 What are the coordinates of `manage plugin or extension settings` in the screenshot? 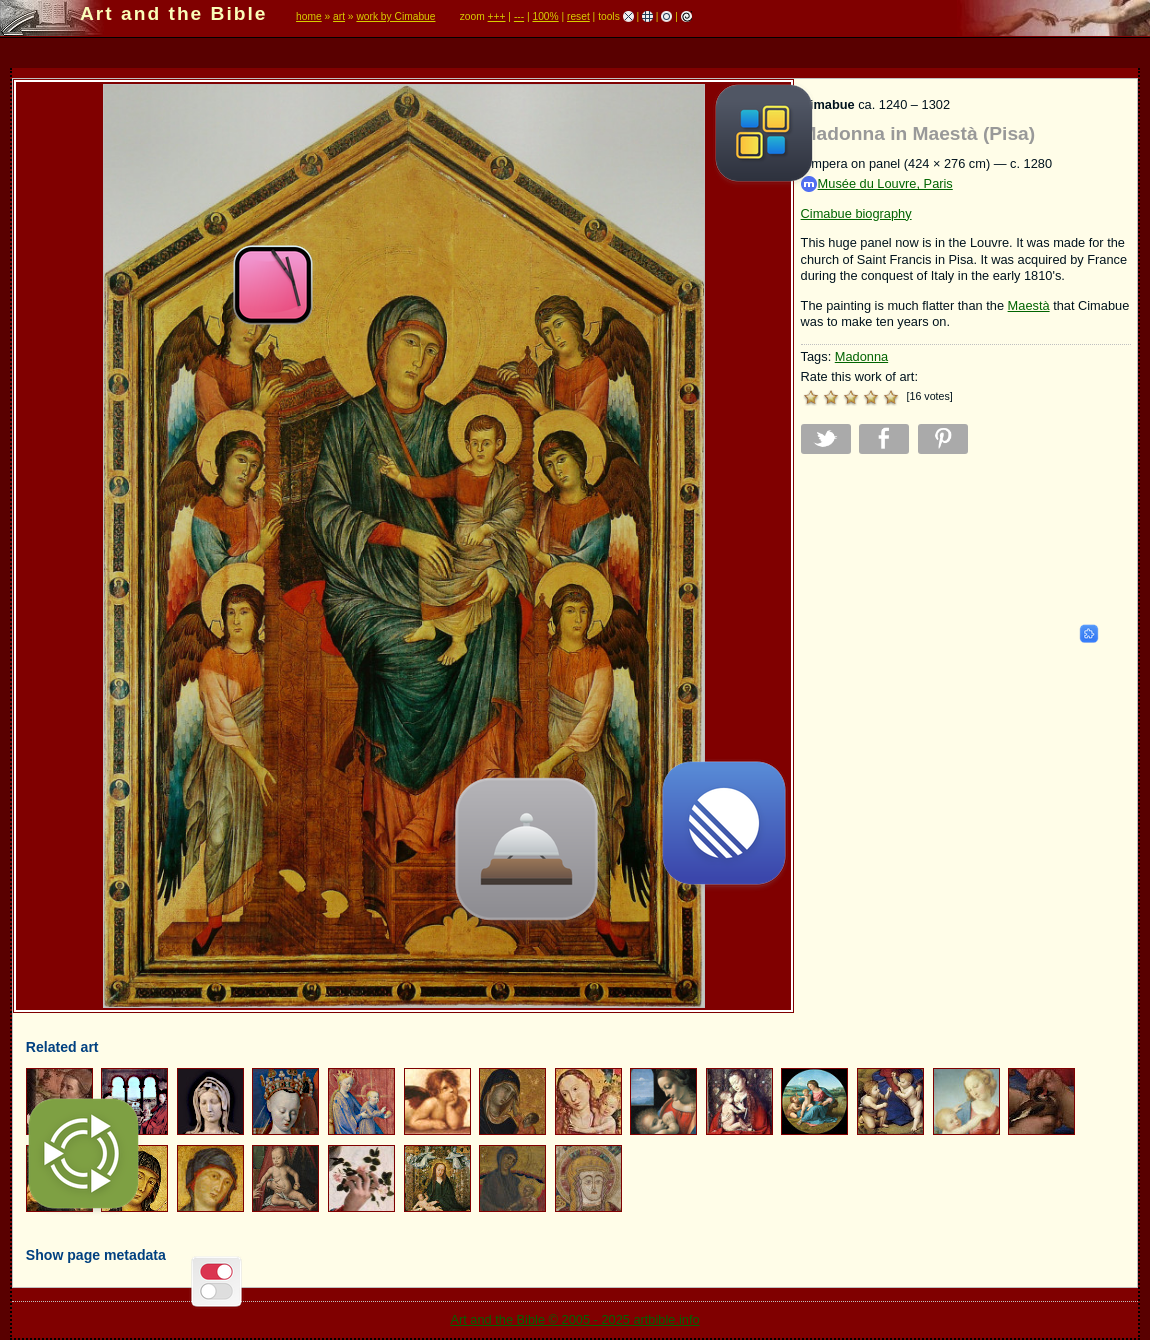 It's located at (1089, 634).